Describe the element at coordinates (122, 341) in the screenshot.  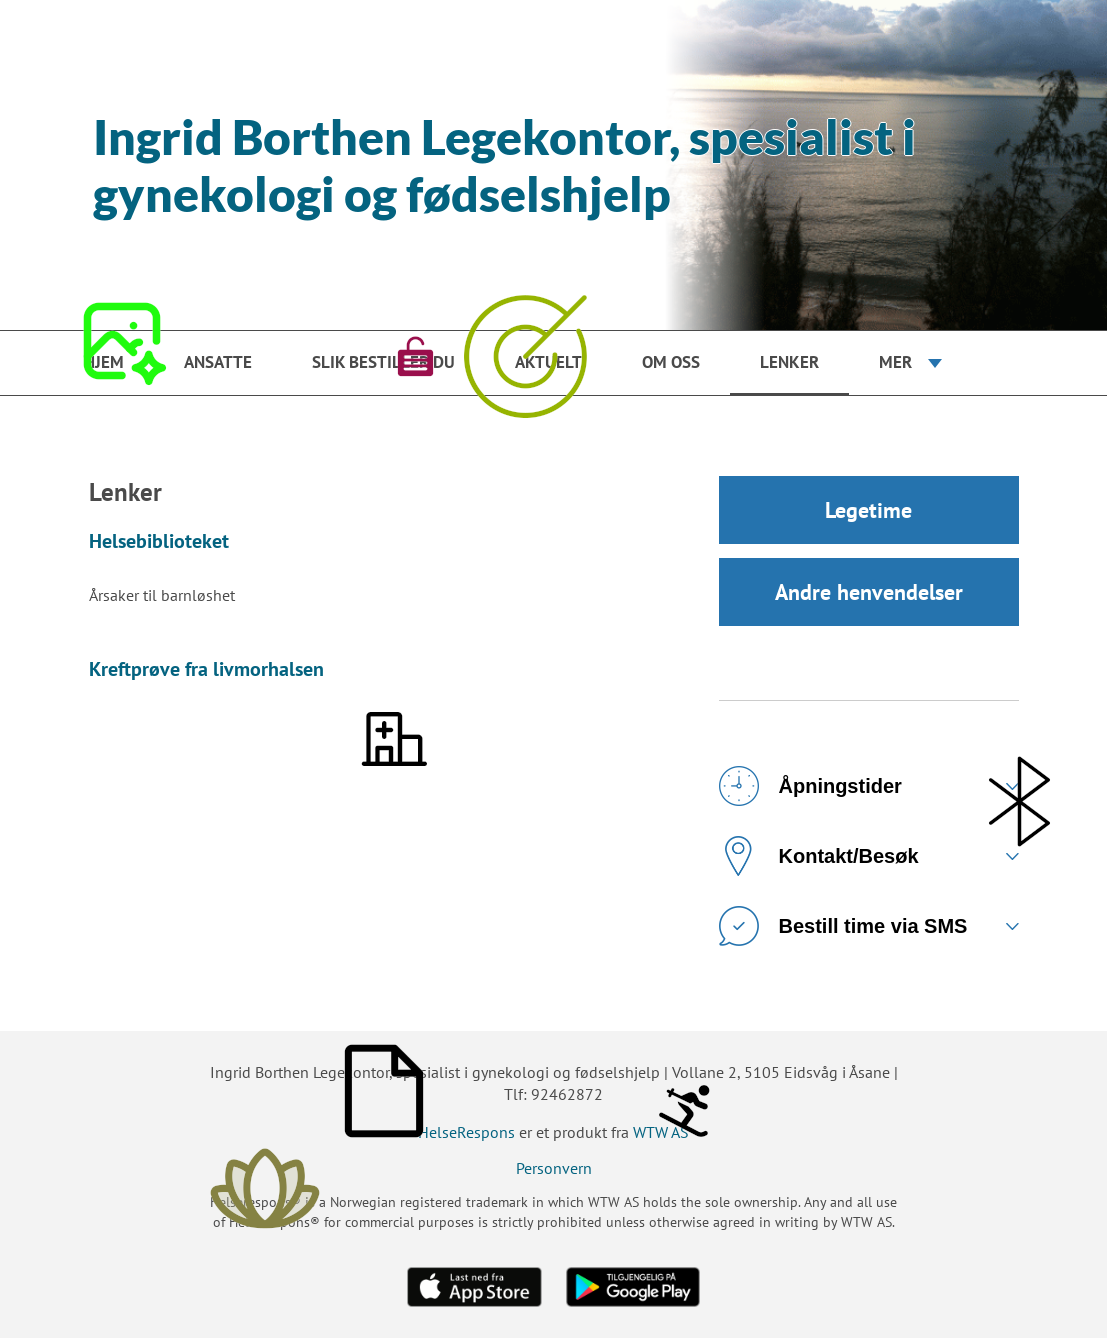
I see `enhance photo with AI or magic effects` at that location.